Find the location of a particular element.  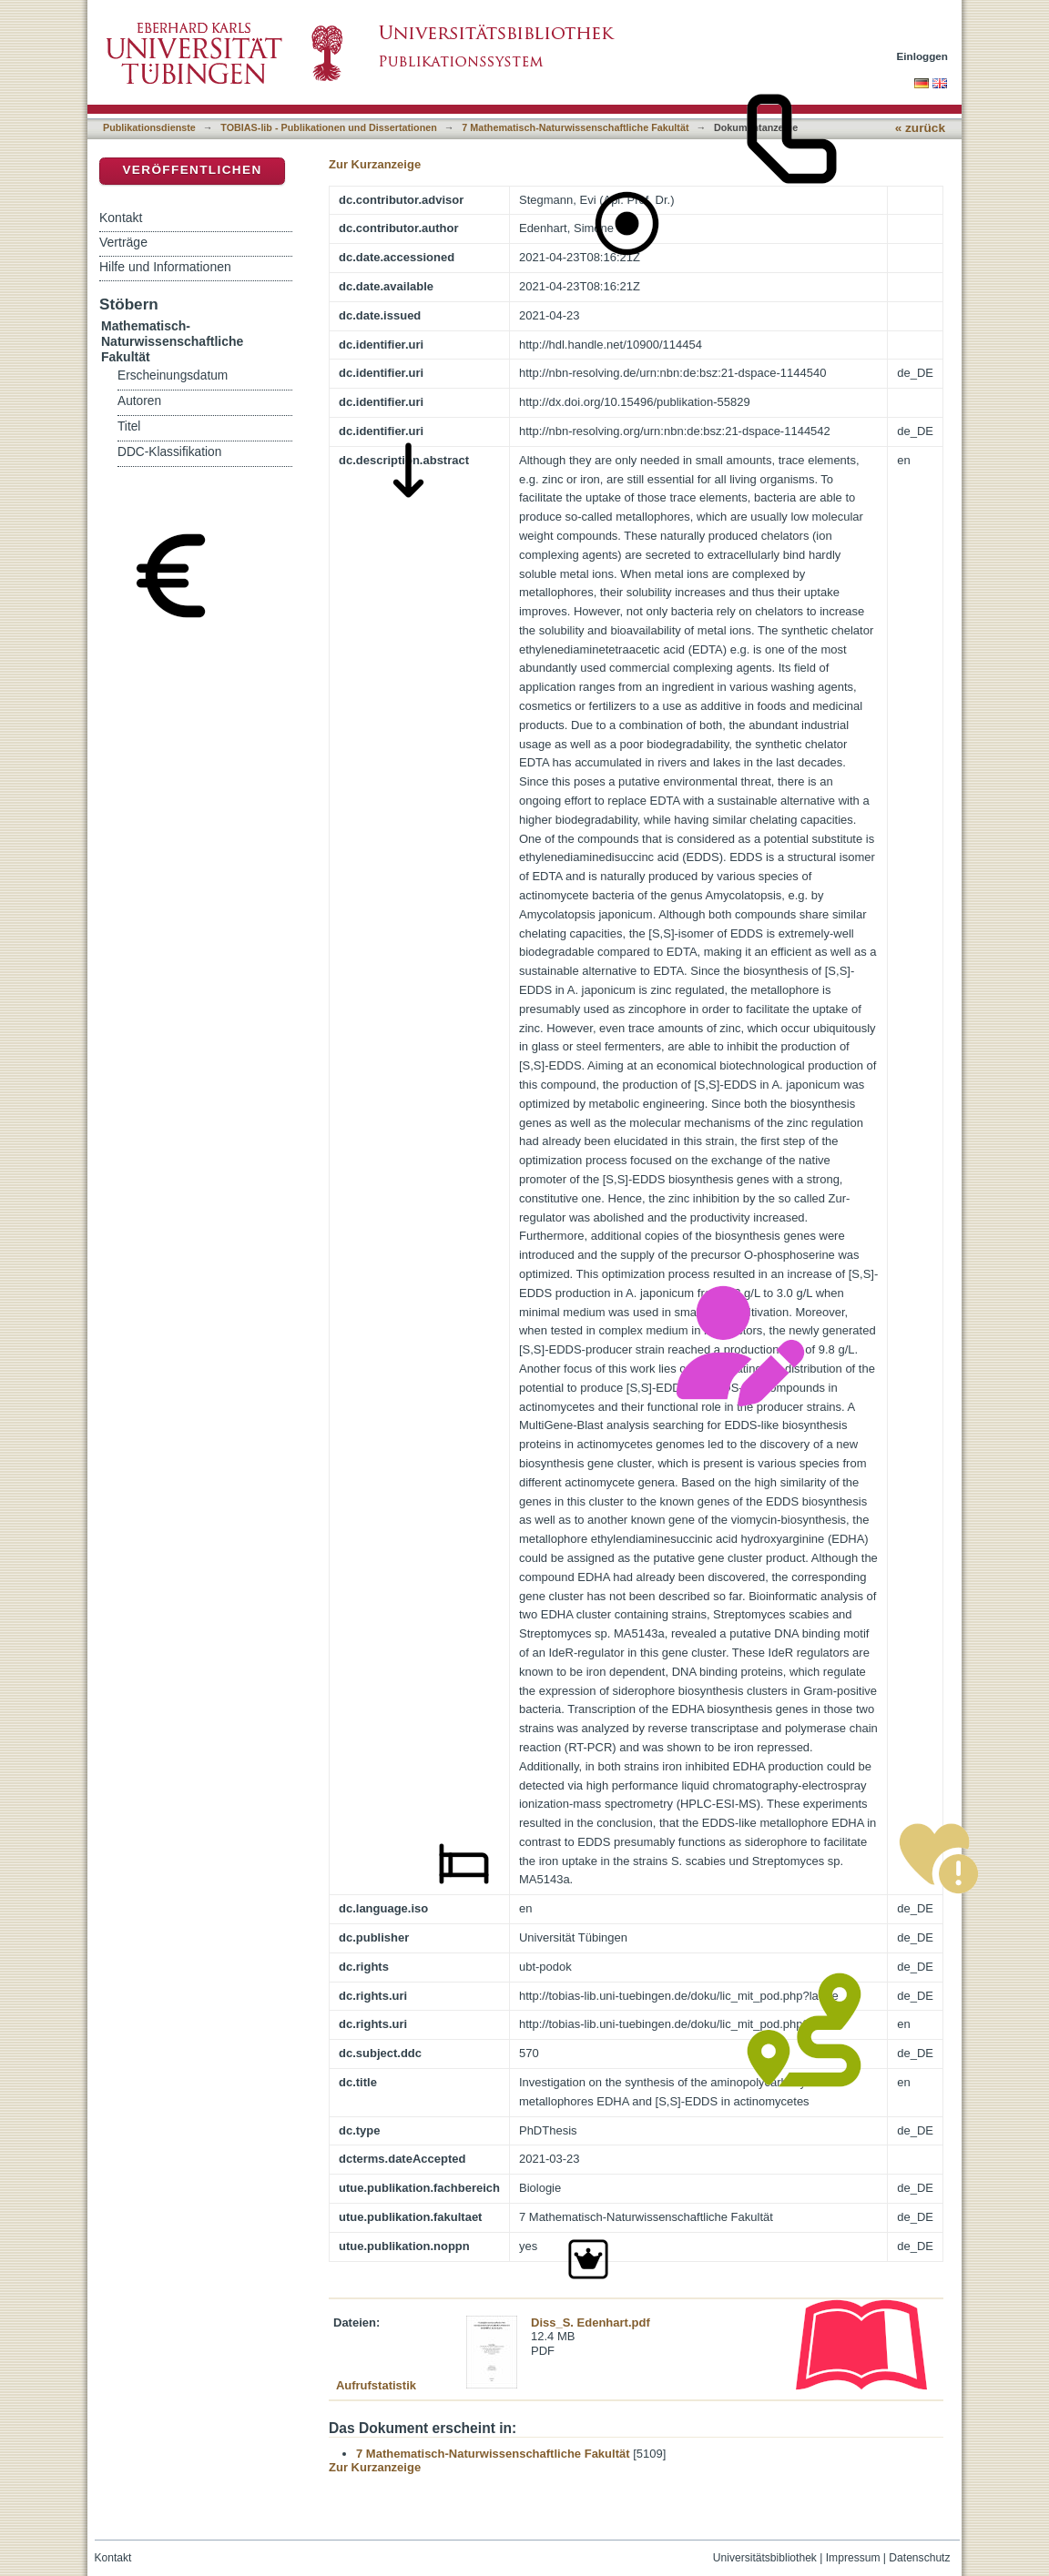

select this option (radio button) is located at coordinates (626, 223).